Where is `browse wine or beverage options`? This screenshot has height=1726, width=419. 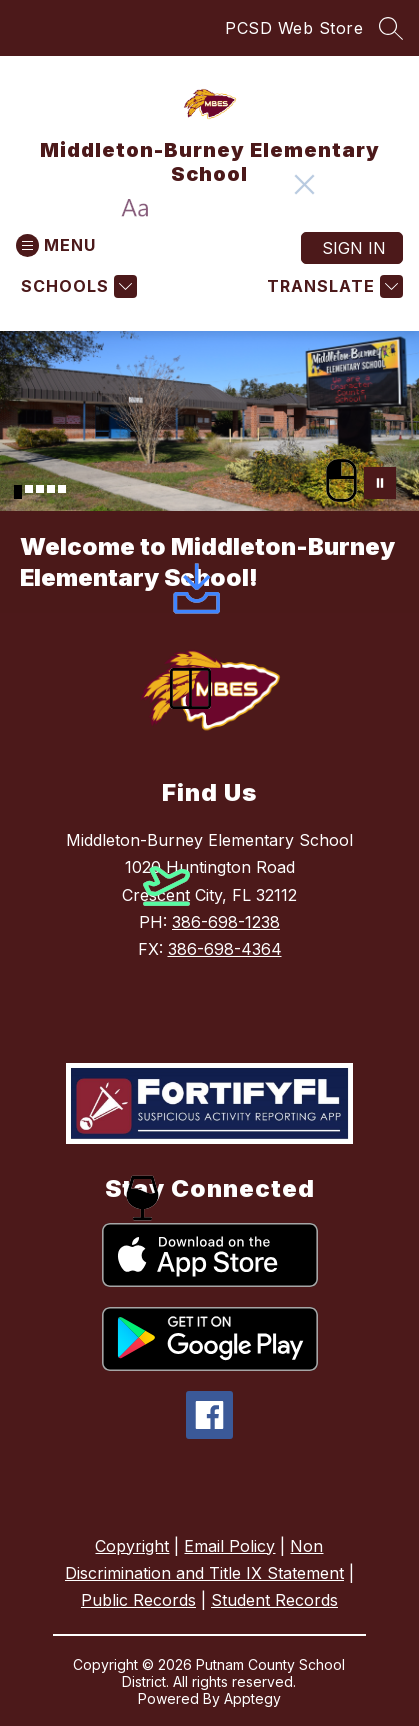
browse wine or beverage options is located at coordinates (142, 1196).